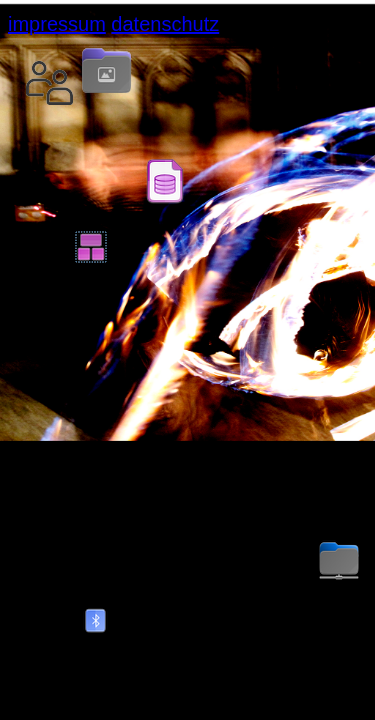  Describe the element at coordinates (339, 560) in the screenshot. I see `access a remote or network folder` at that location.